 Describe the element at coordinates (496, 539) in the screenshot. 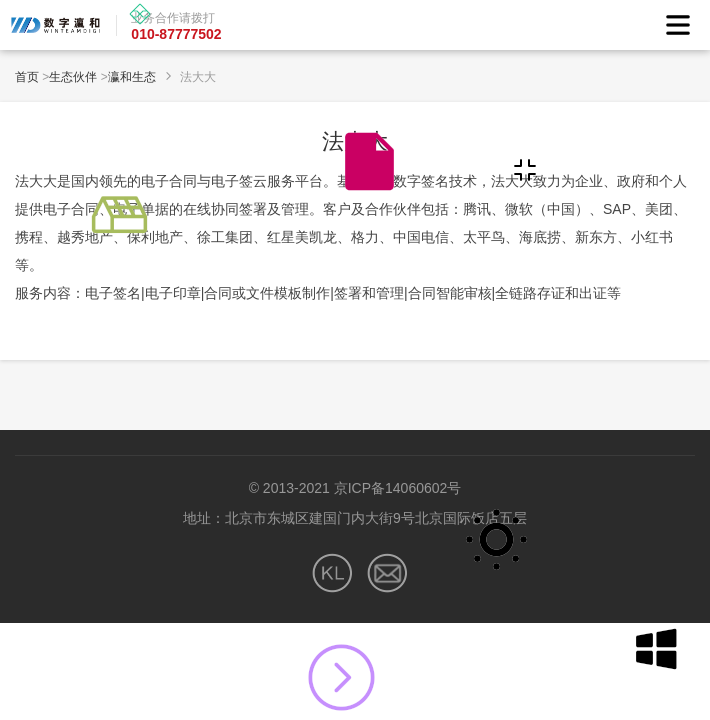

I see `reduce screen brightness` at that location.